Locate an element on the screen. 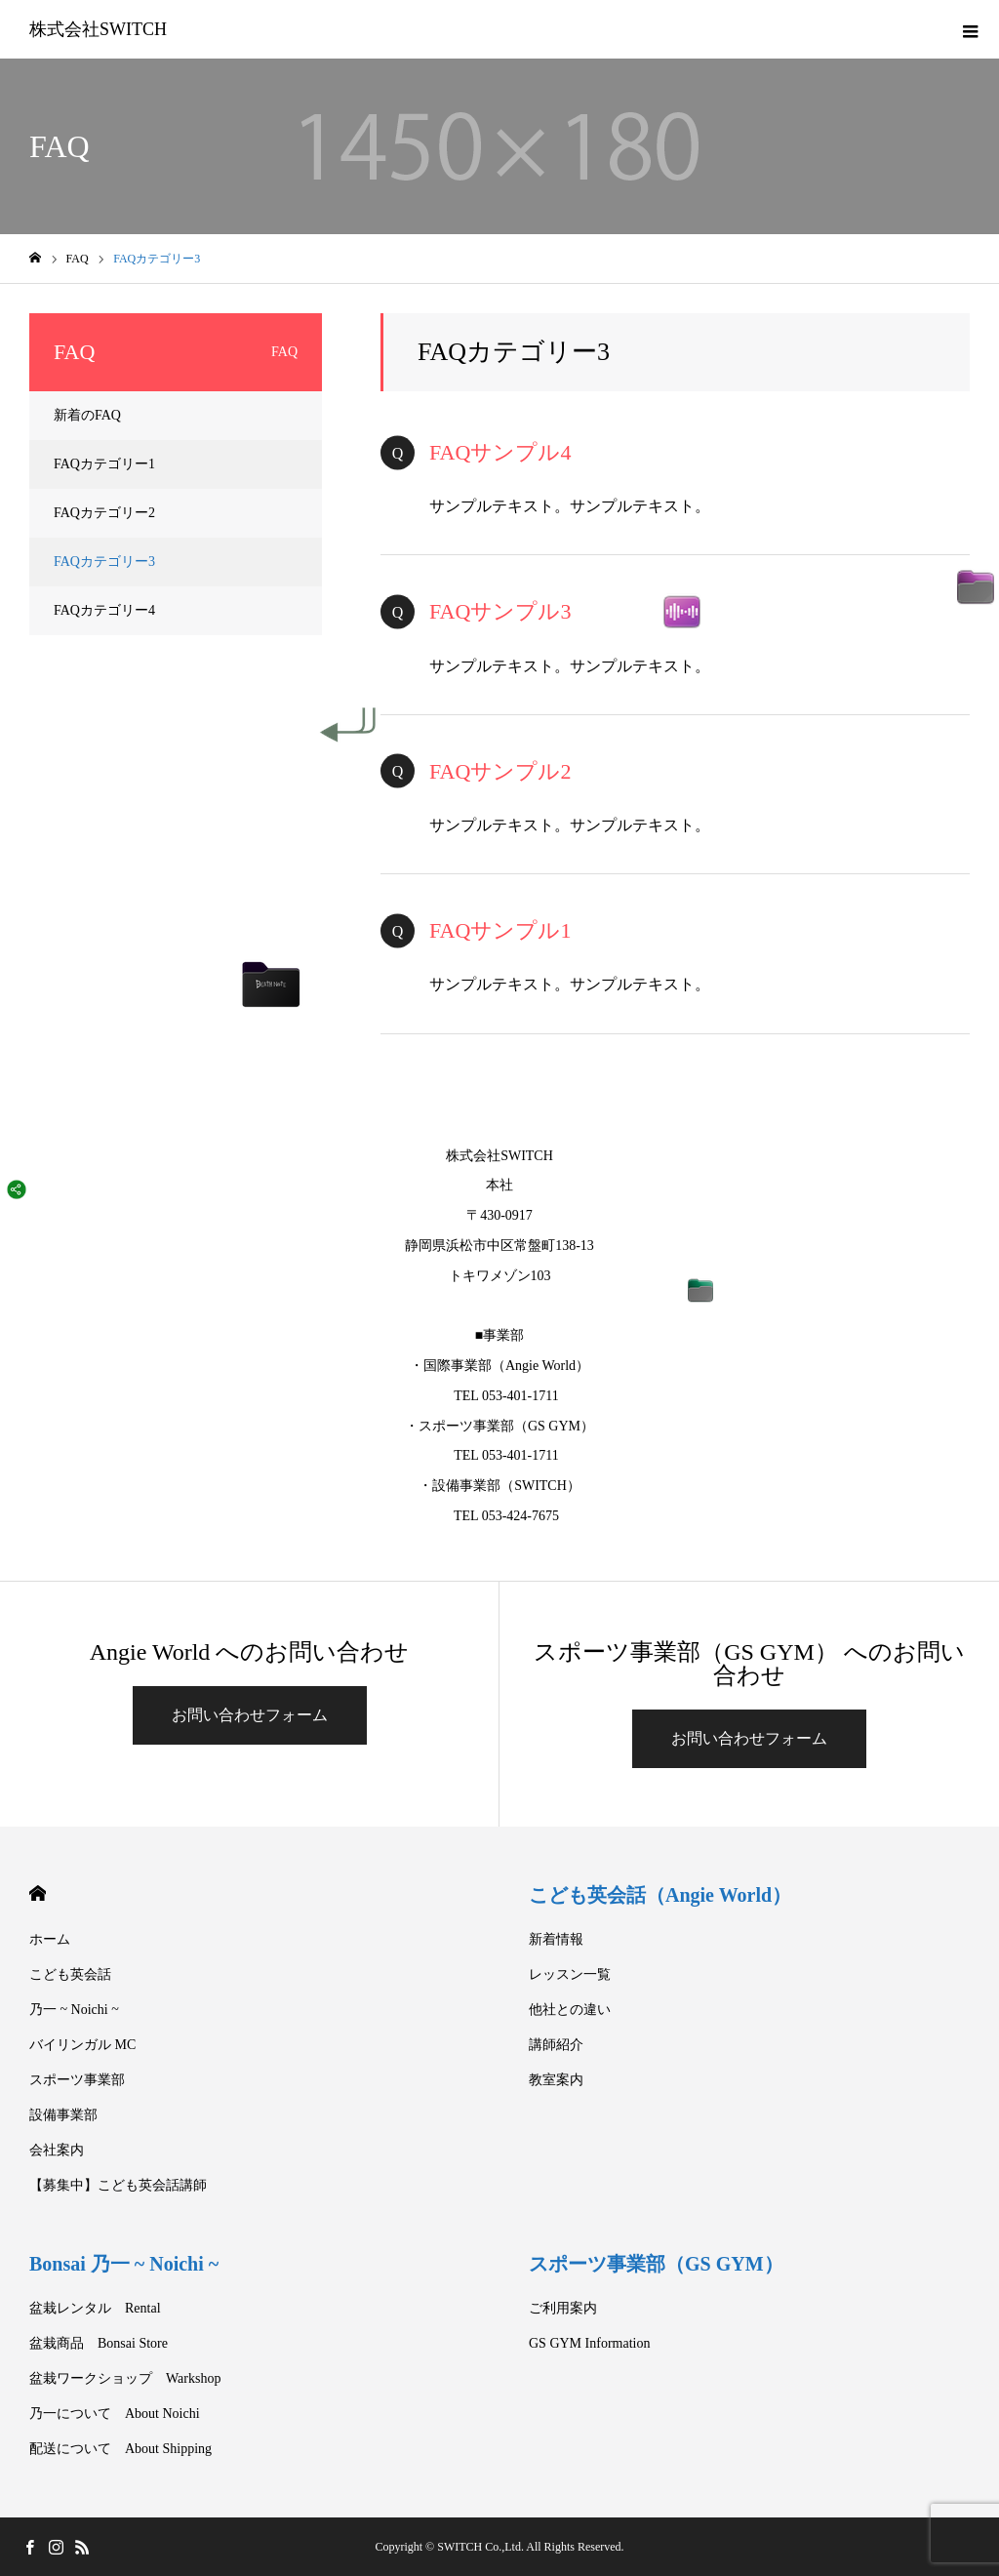 This screenshot has height=2576, width=999. reply to all recipients of an email is located at coordinates (346, 724).